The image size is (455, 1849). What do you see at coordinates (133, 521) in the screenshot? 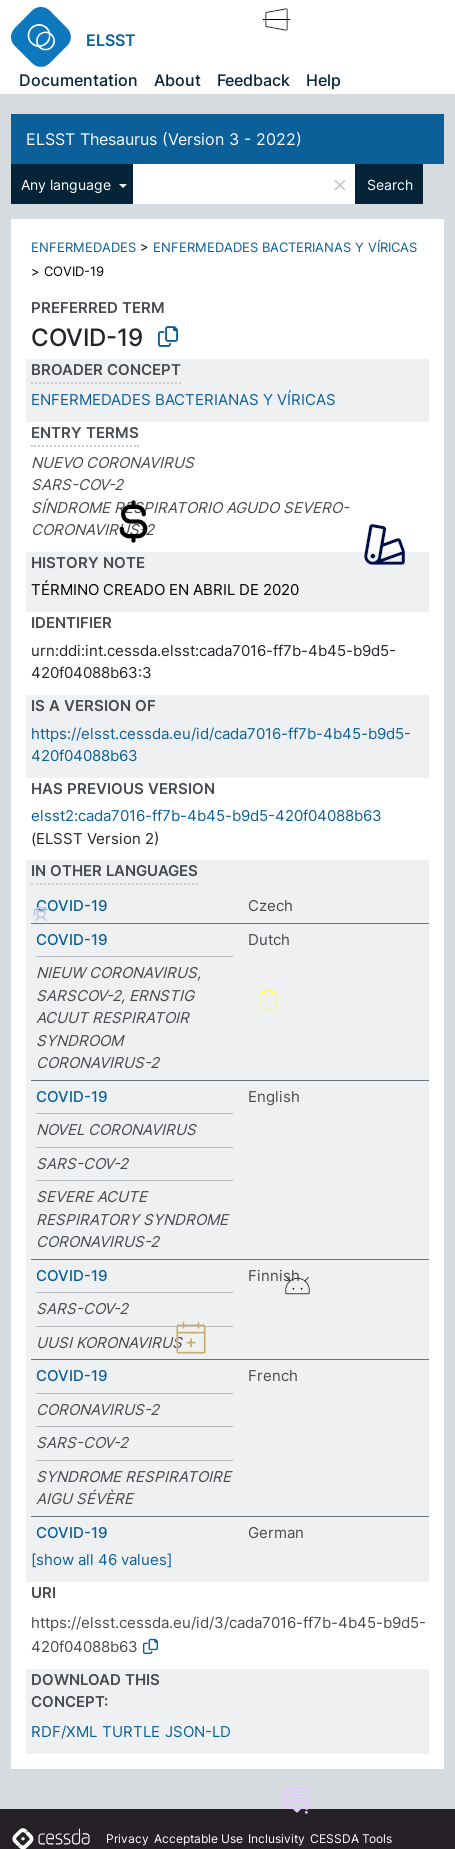
I see `view account balance or financial information` at bounding box center [133, 521].